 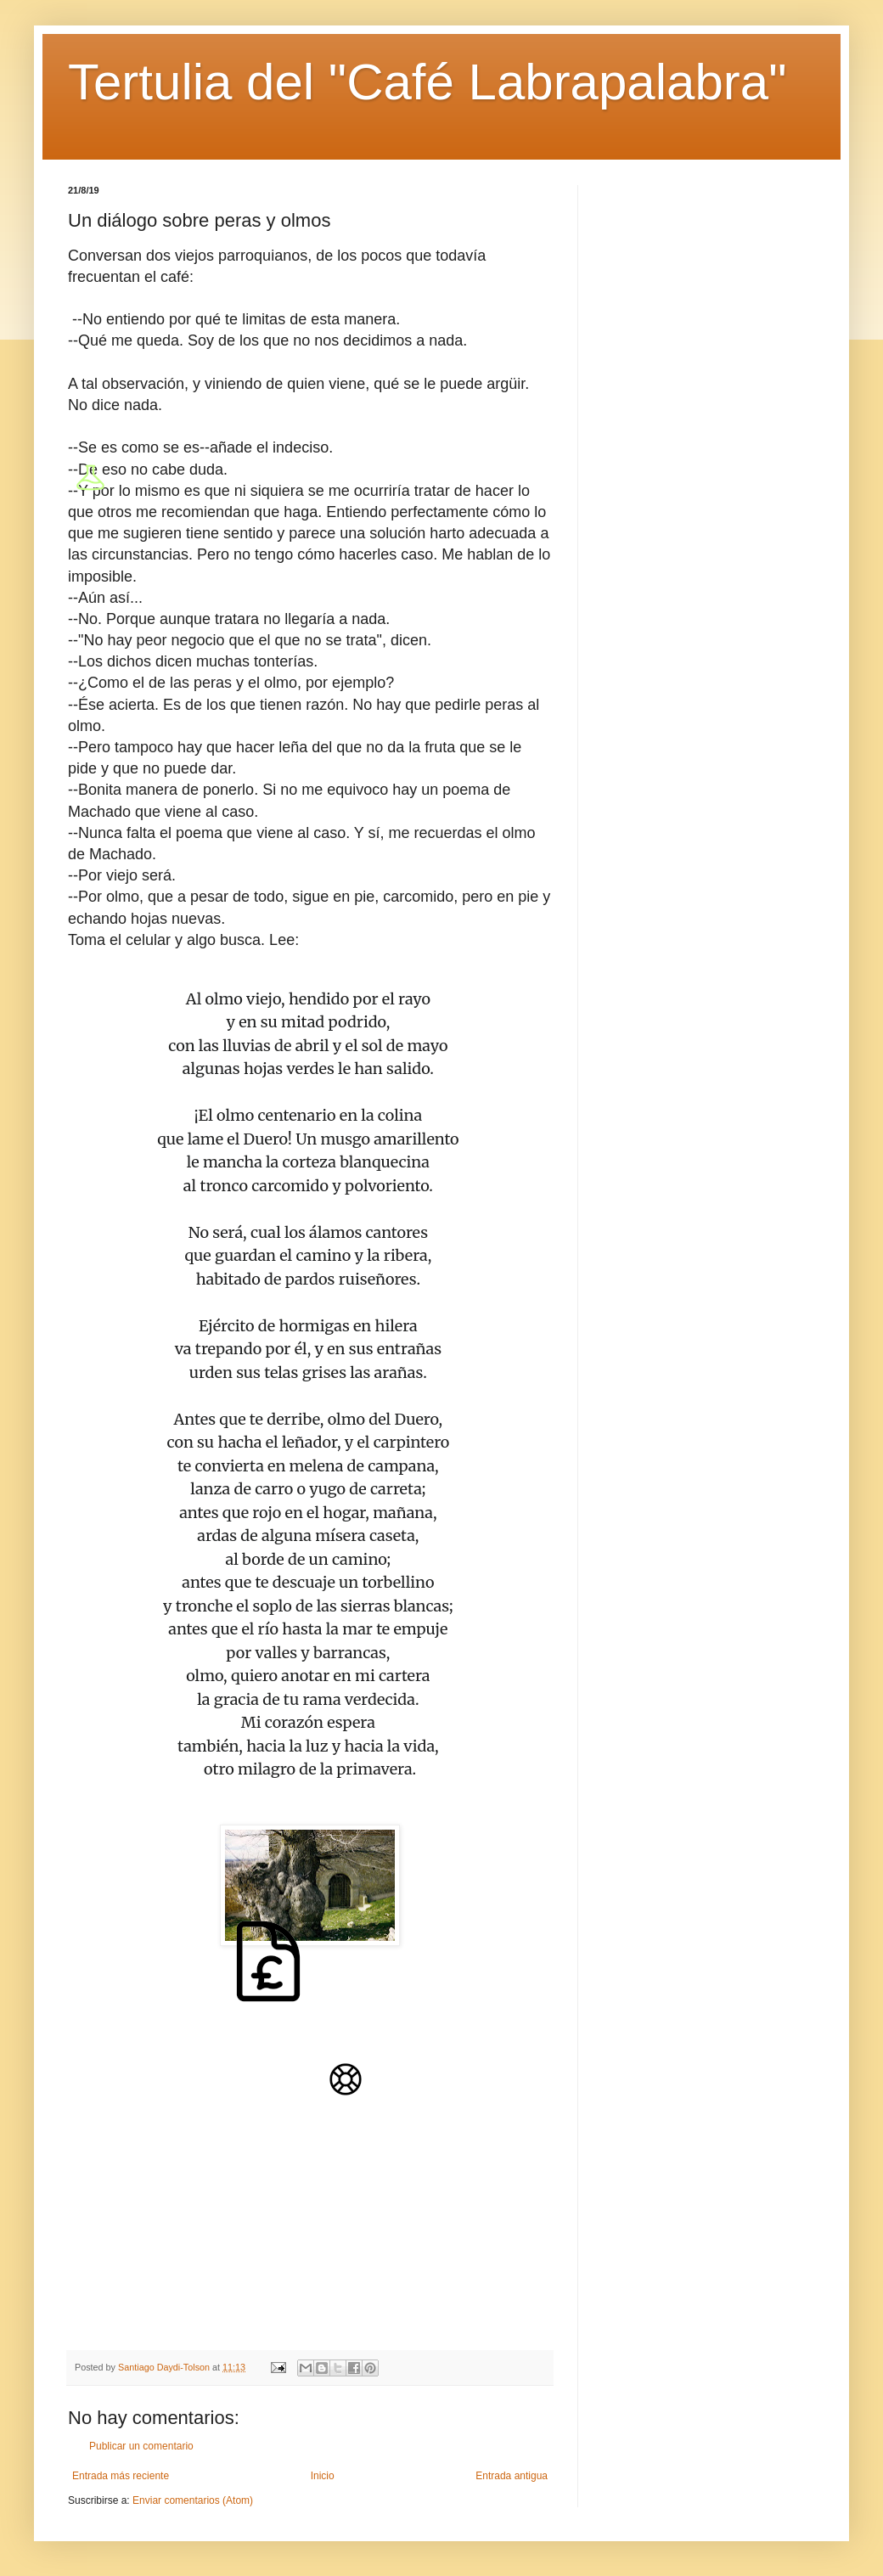 I want to click on view financial document in pounds, so click(x=268, y=1961).